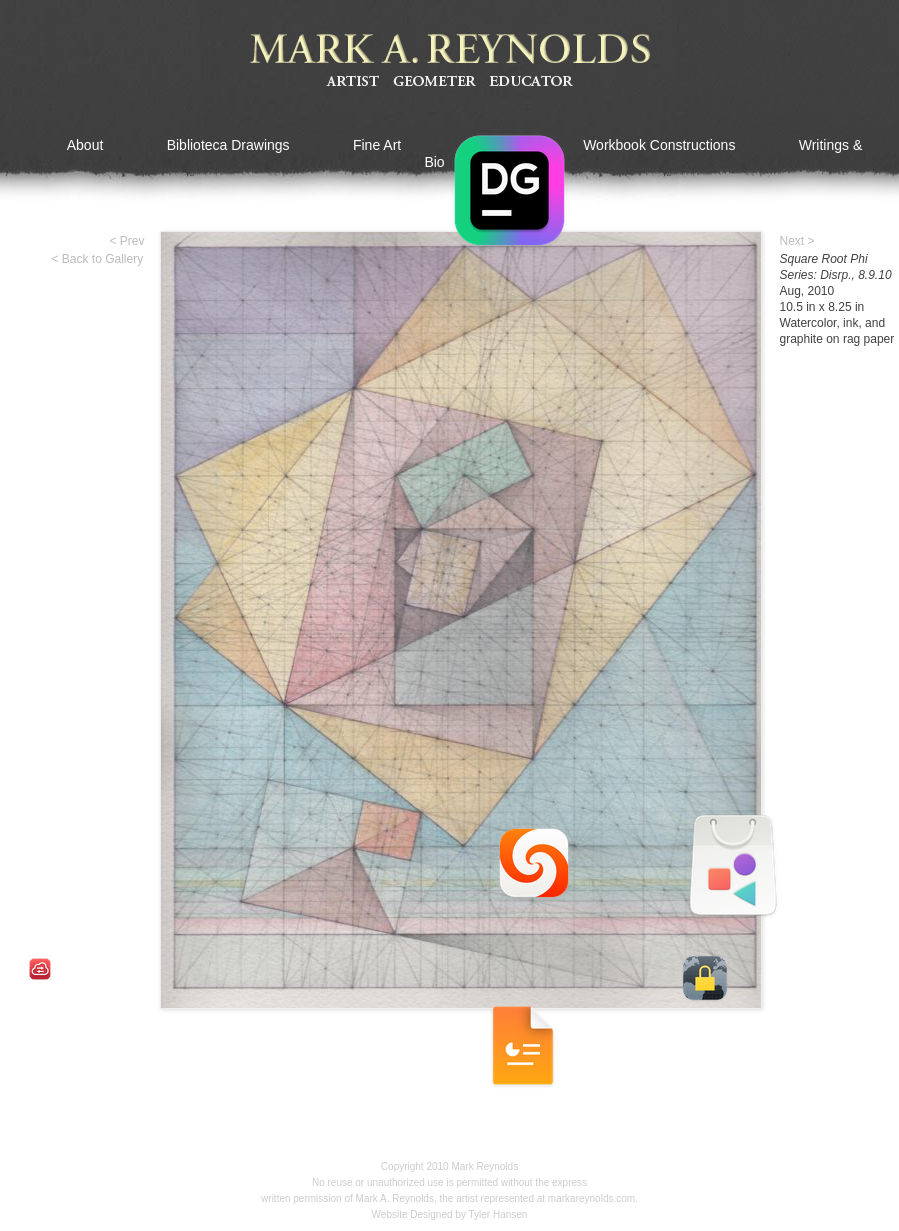  I want to click on open the software center to browse and install apps, so click(733, 865).